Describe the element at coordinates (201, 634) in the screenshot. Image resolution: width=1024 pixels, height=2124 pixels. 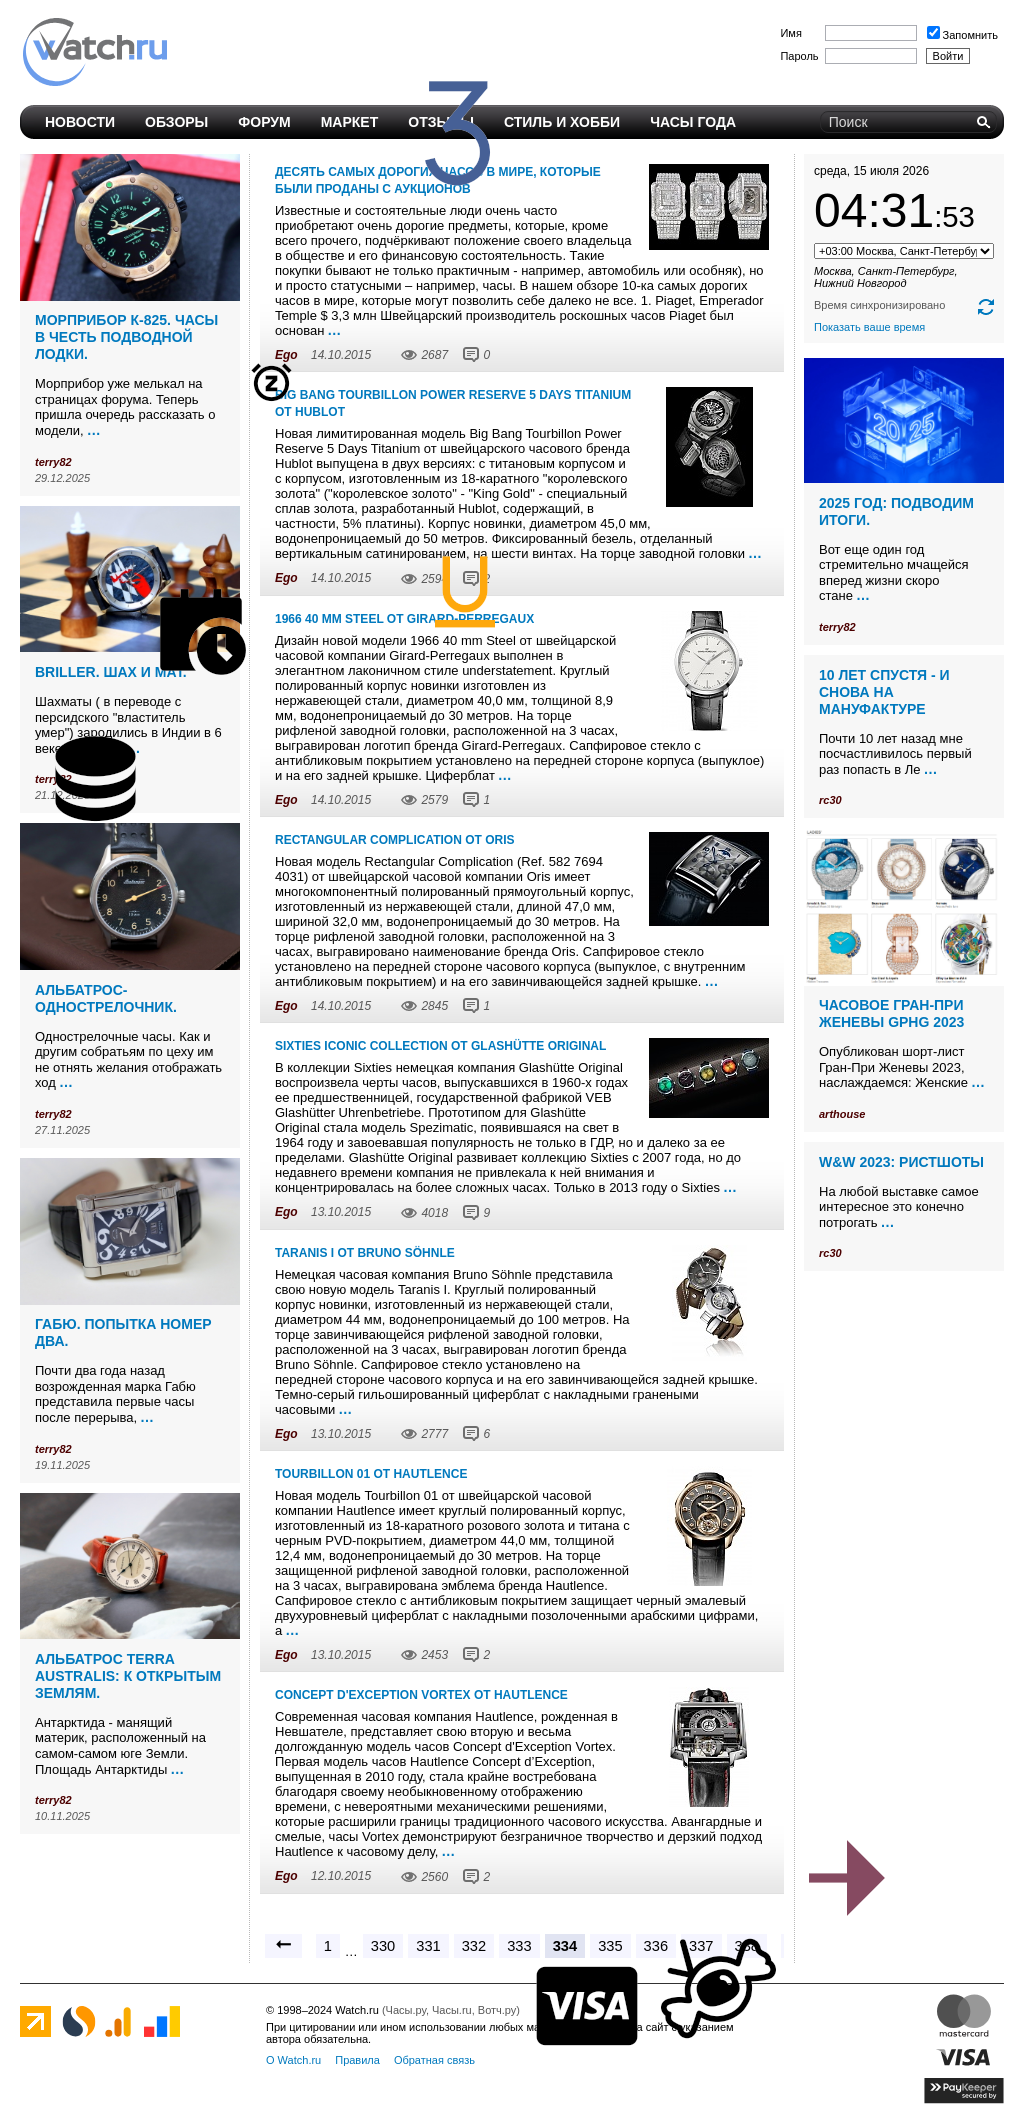
I see `view scheduled events or appointments` at that location.